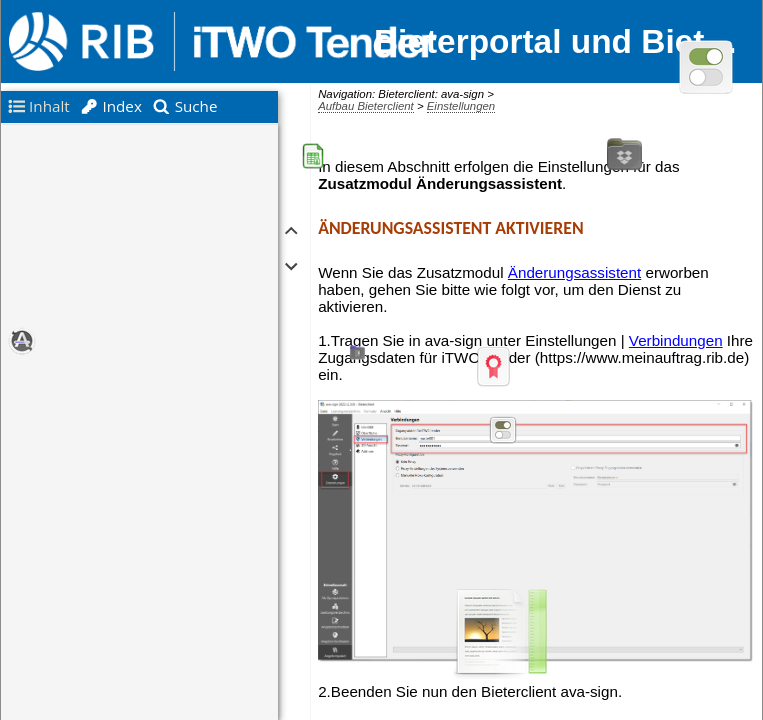 The width and height of the screenshot is (763, 720). I want to click on open system settings or preferences, so click(706, 67).